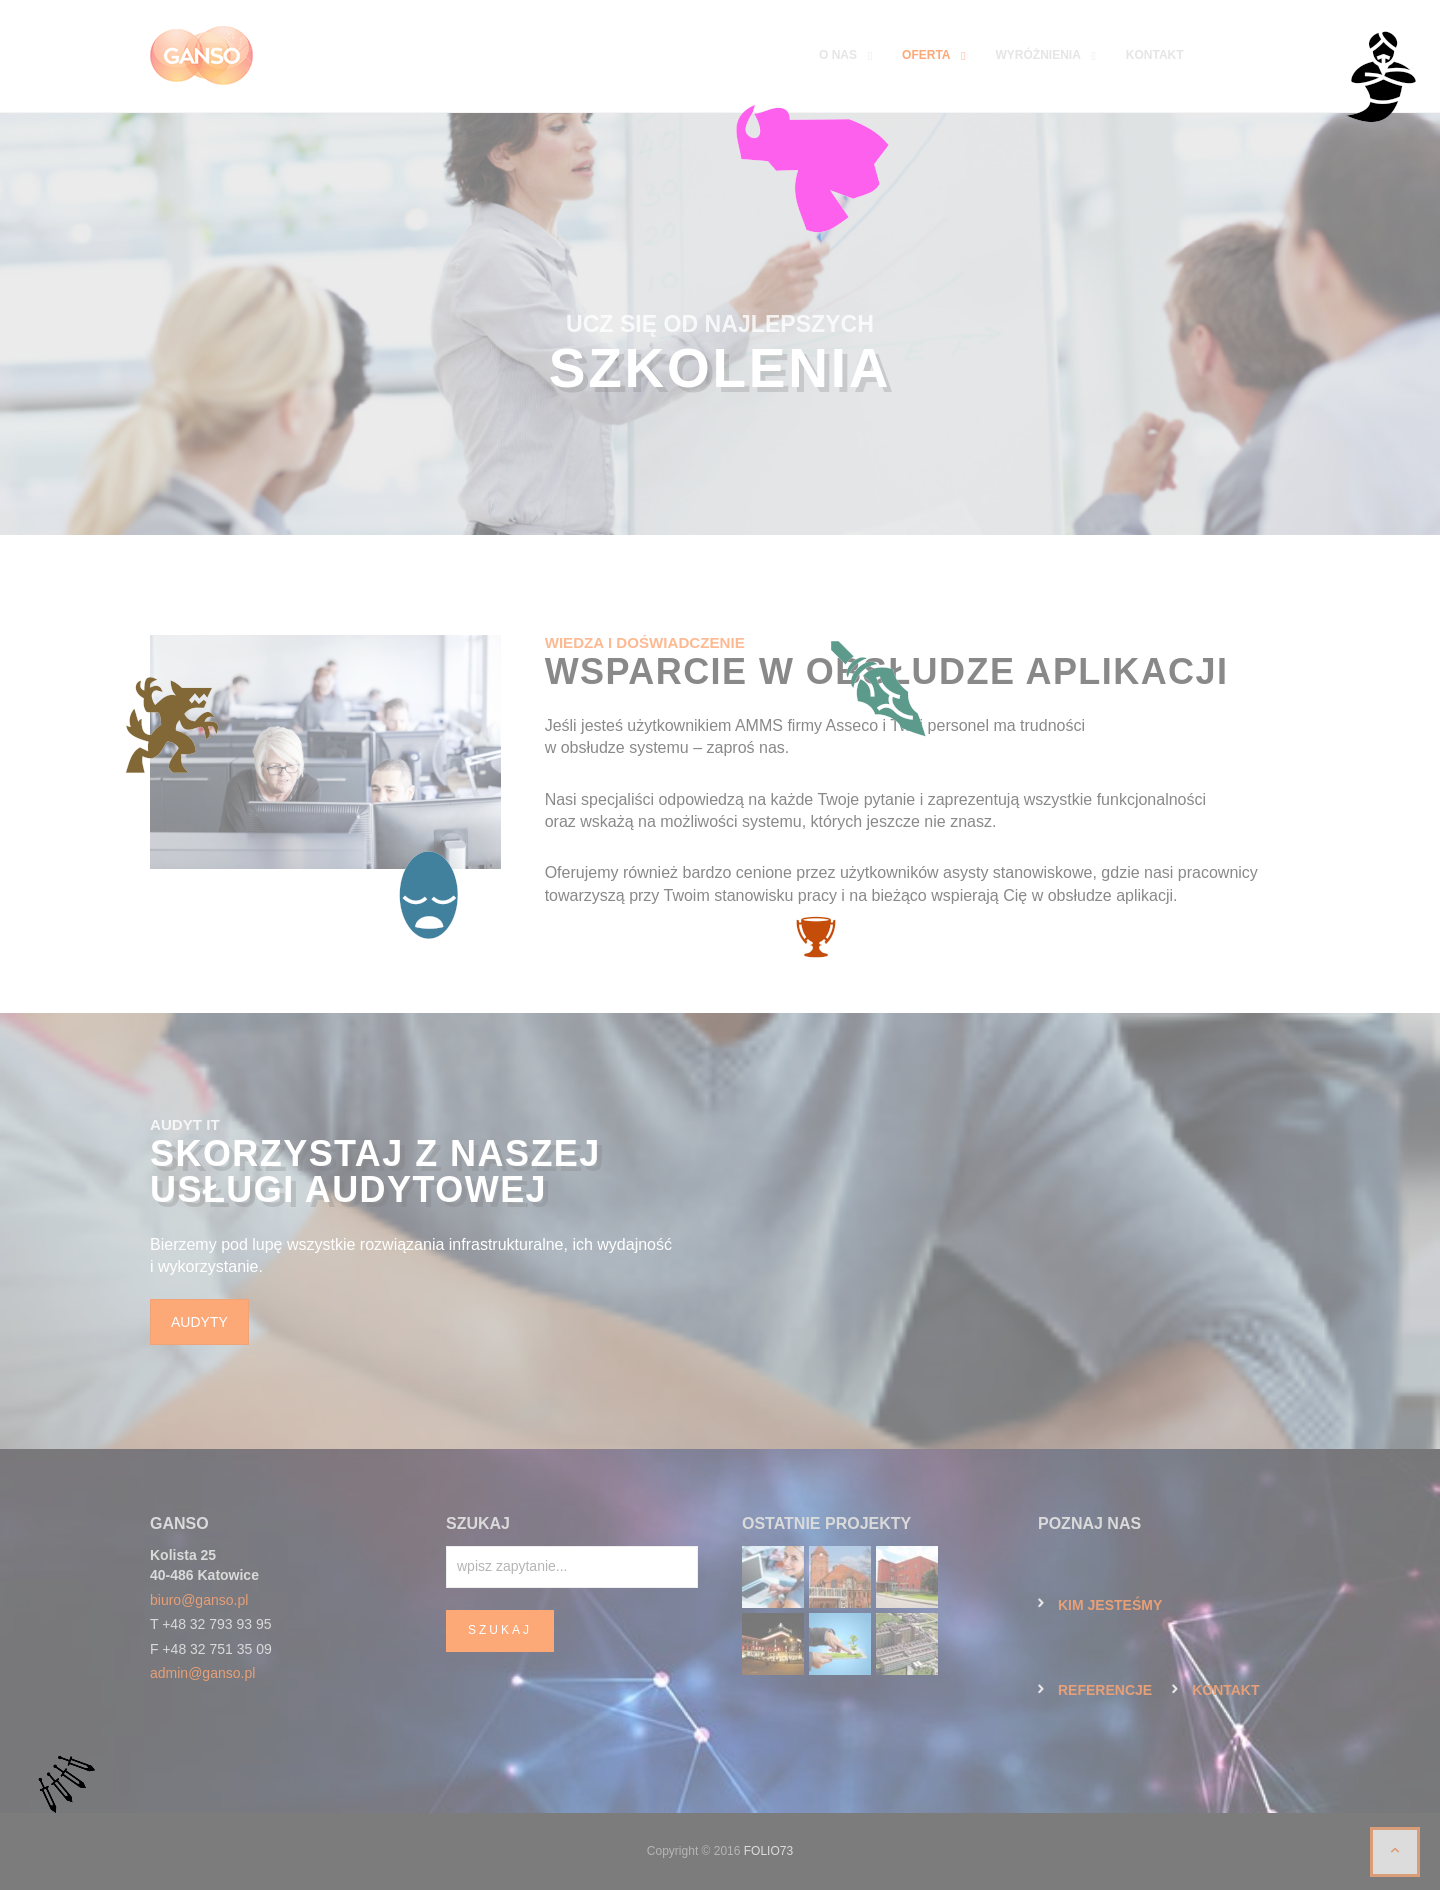 Image resolution: width=1440 pixels, height=1890 pixels. Describe the element at coordinates (816, 937) in the screenshot. I see `view achievements or awards` at that location.